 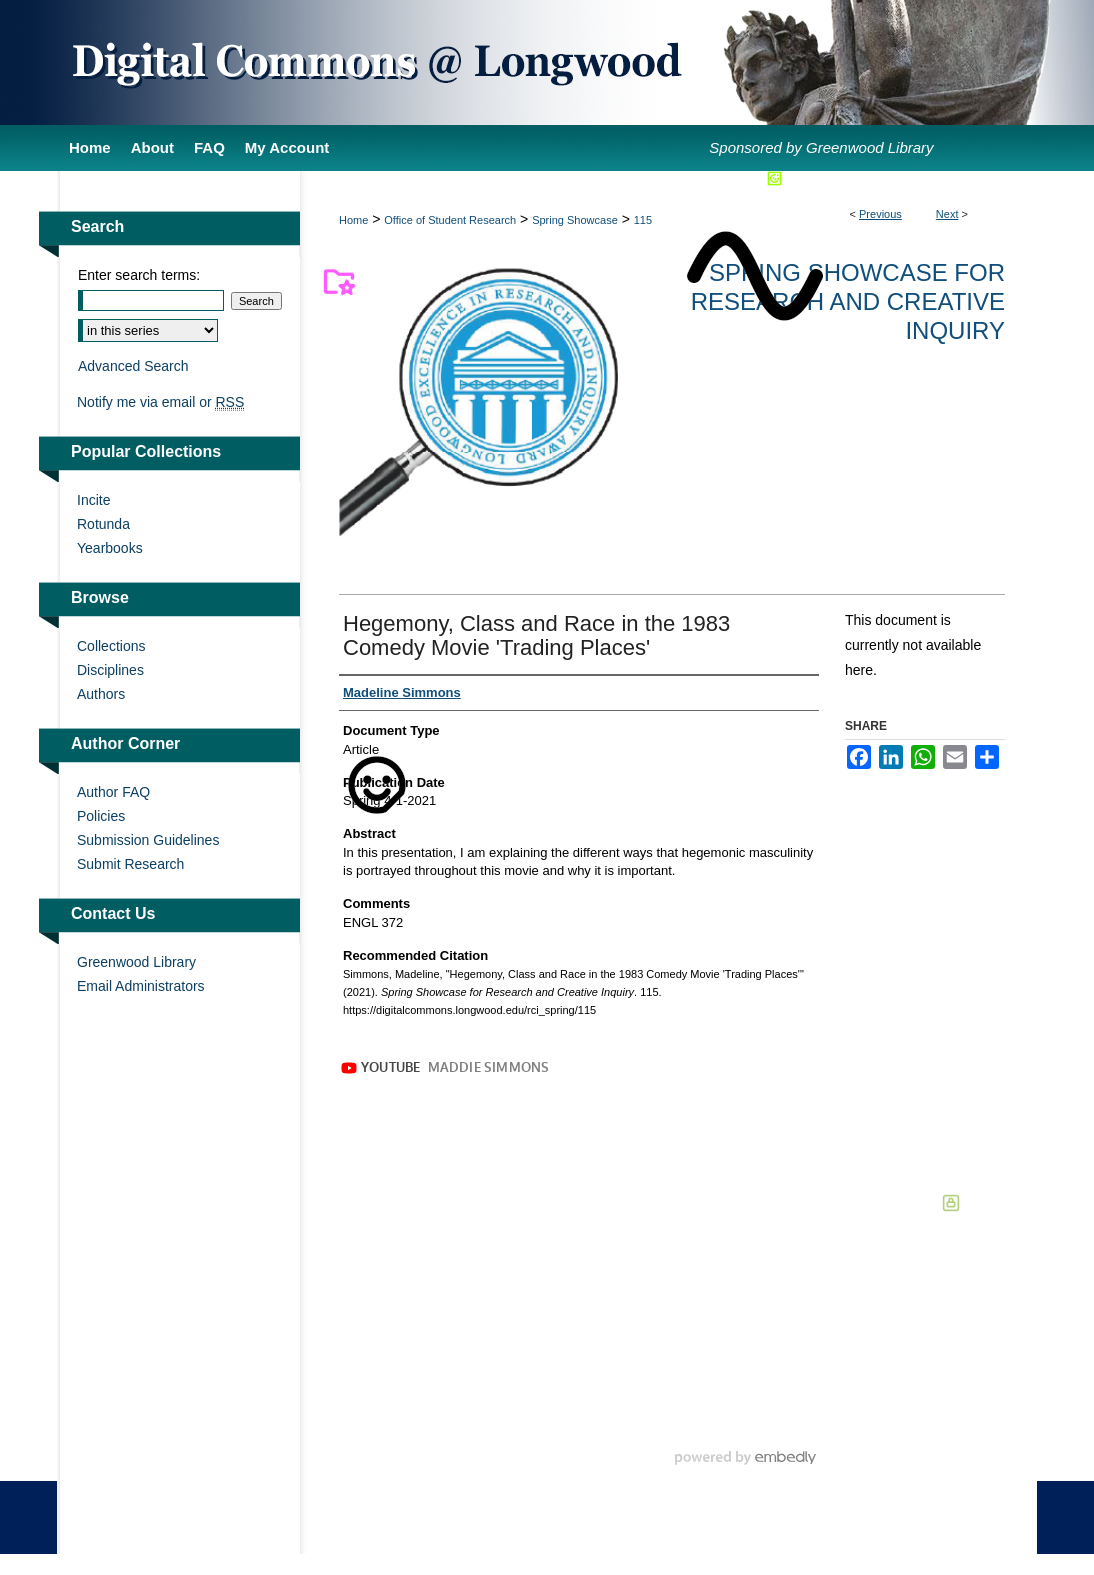 What do you see at coordinates (774, 178) in the screenshot?
I see `access laundry or washing machine controls` at bounding box center [774, 178].